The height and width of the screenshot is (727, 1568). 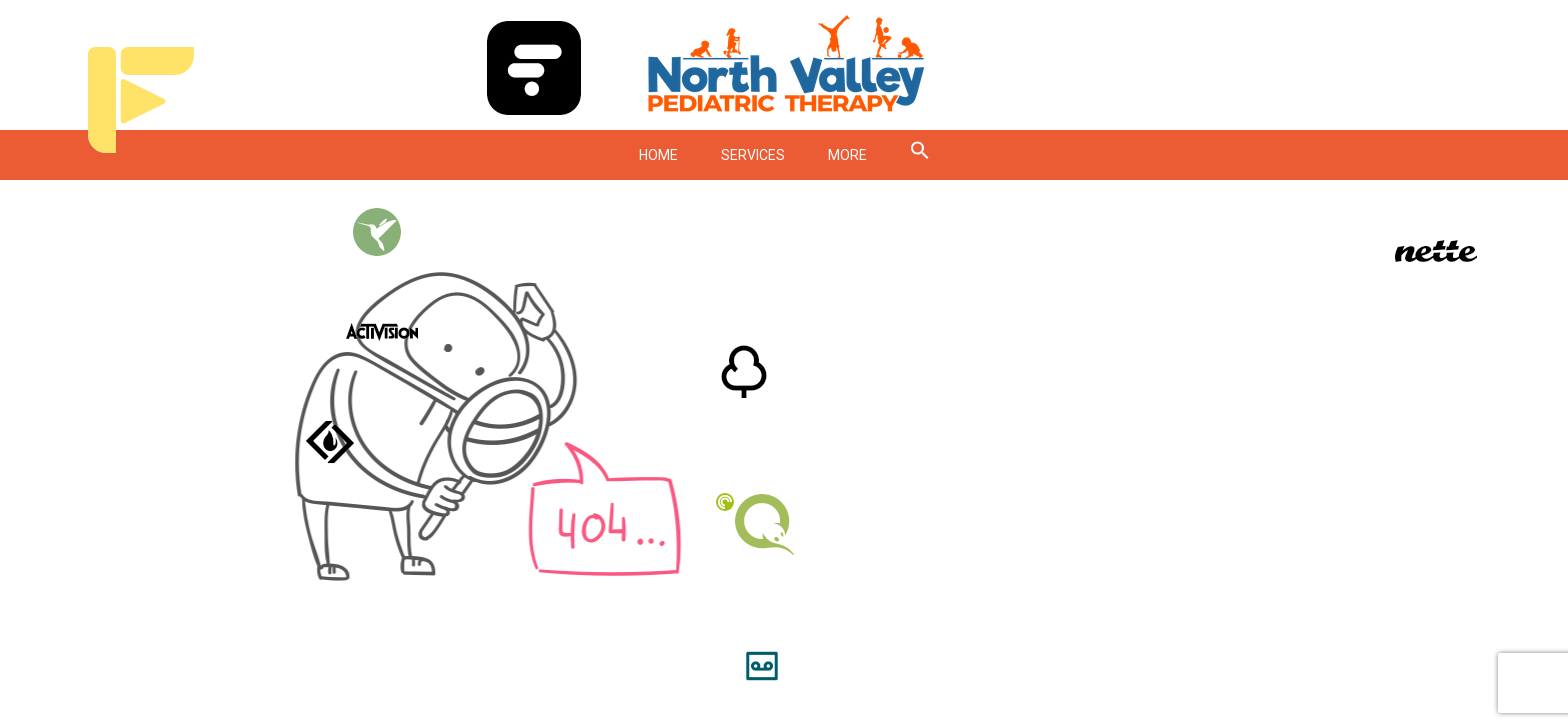 I want to click on access nature or environmental settings, so click(x=744, y=373).